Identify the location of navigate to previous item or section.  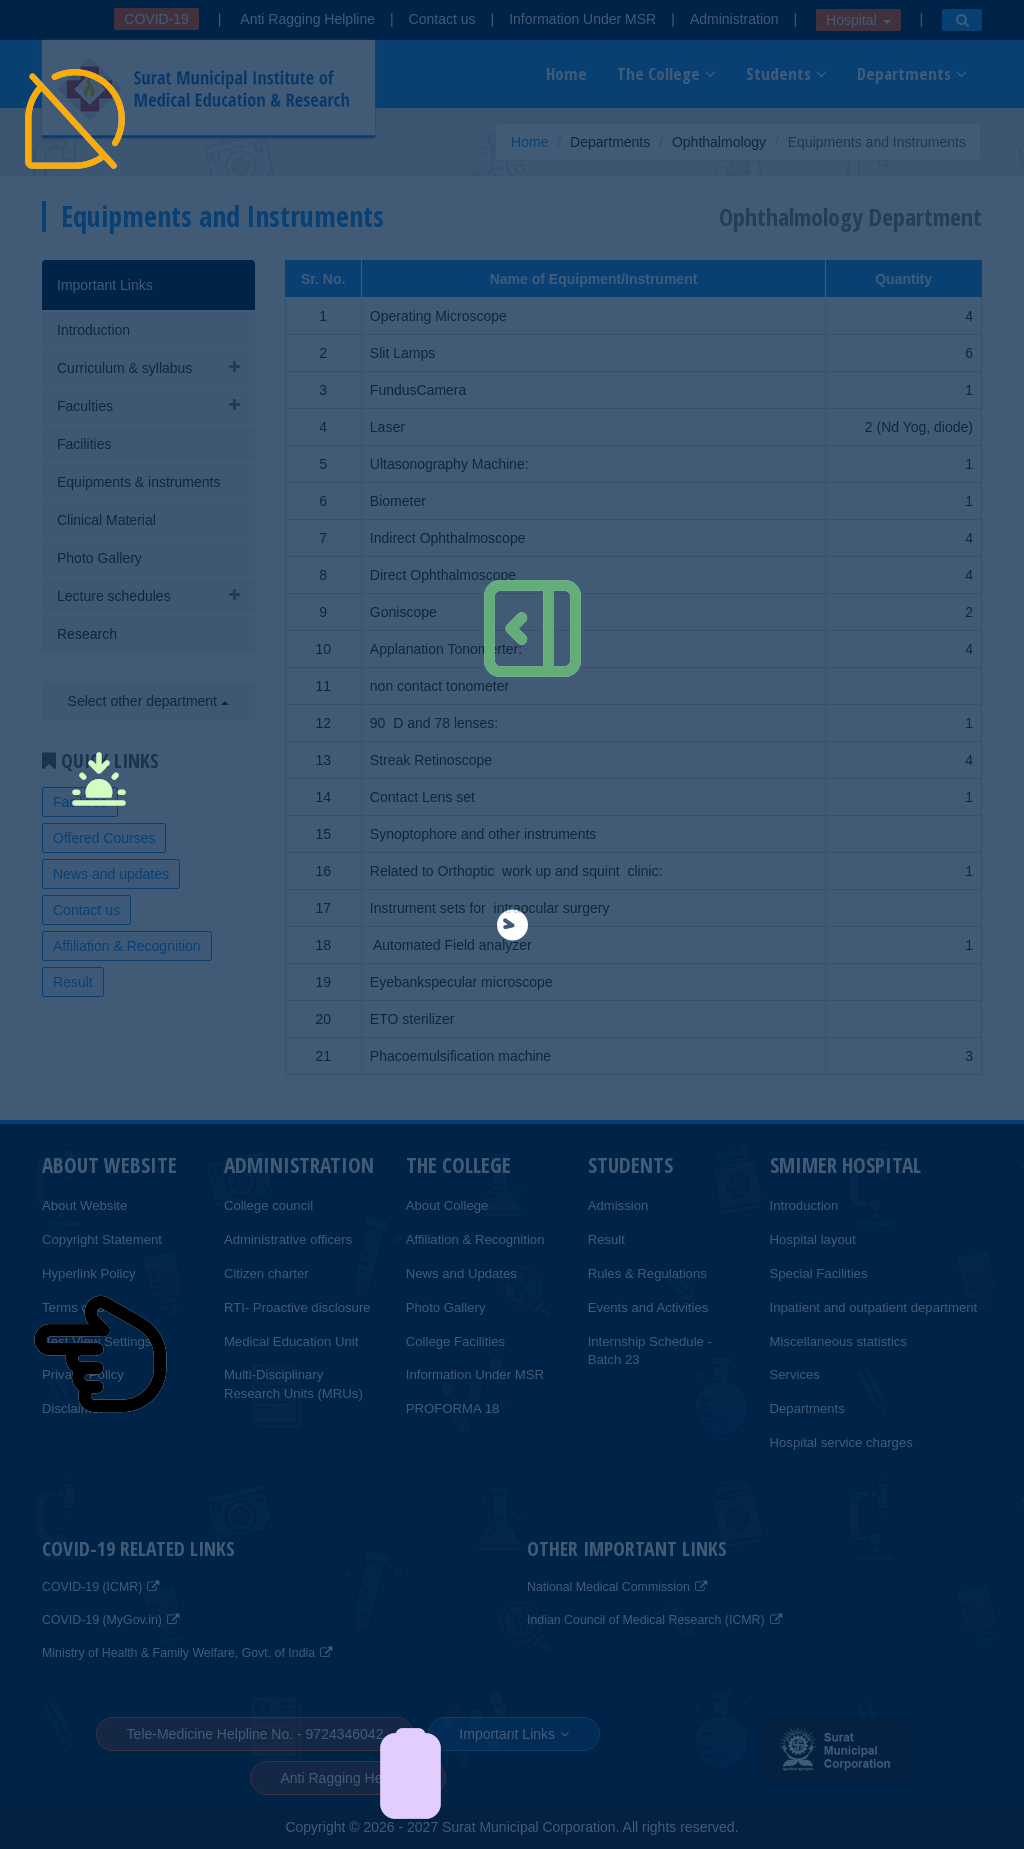
(103, 1355).